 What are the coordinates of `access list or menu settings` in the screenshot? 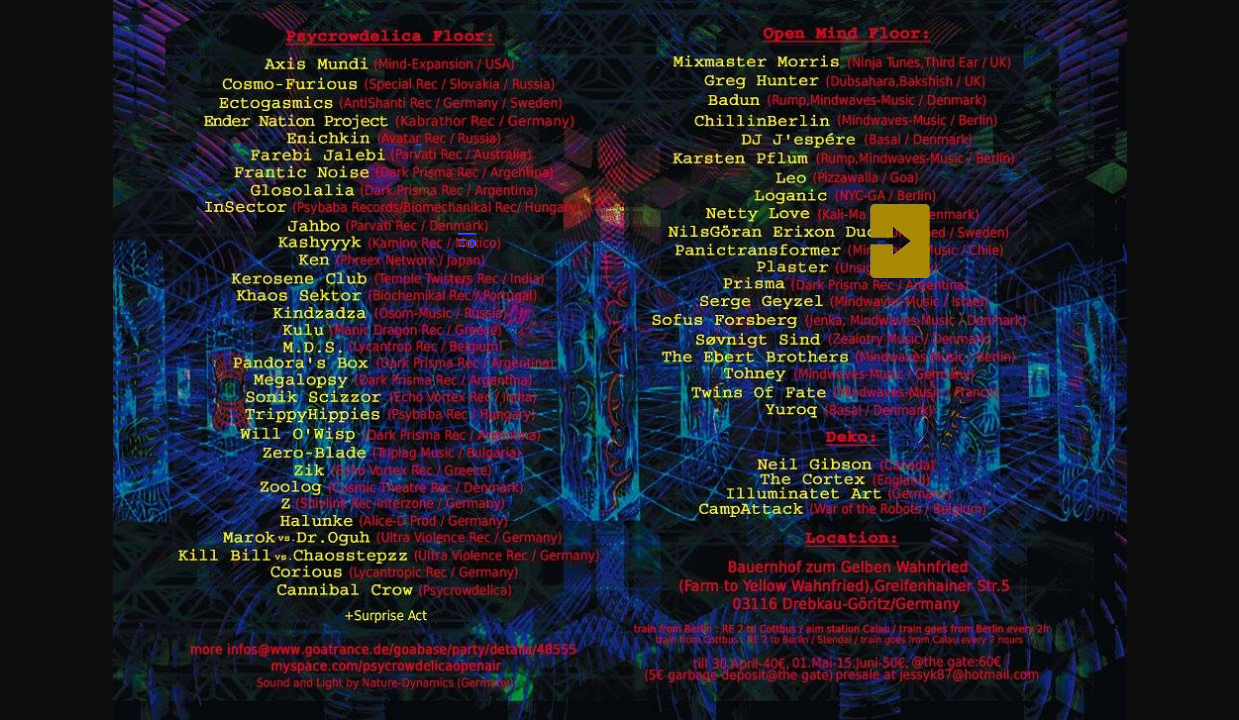 It's located at (467, 240).